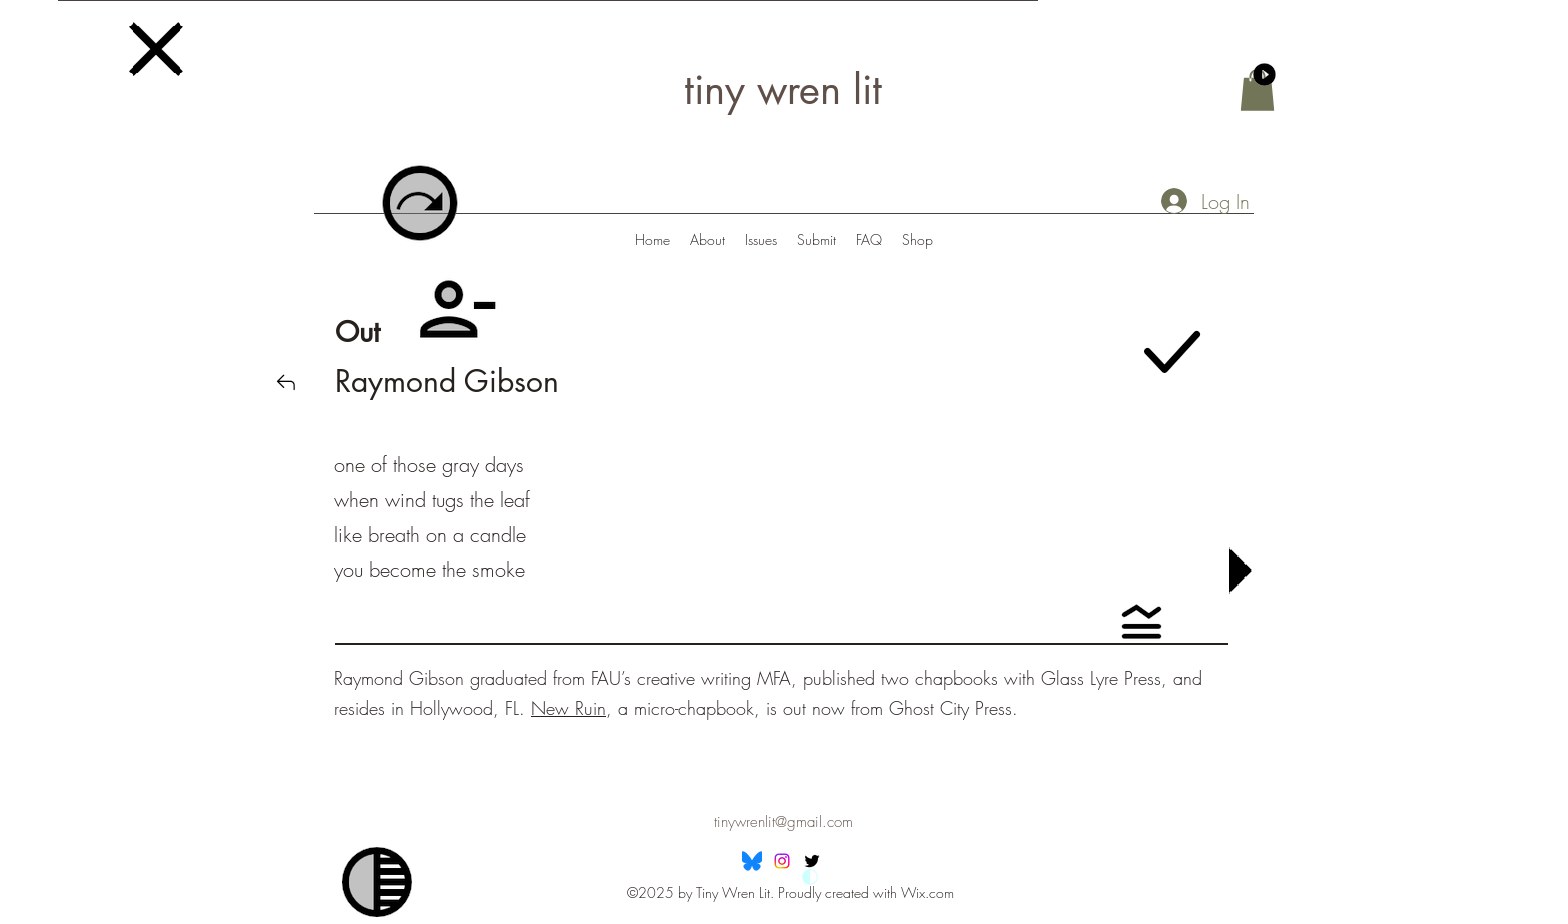  What do you see at coordinates (377, 882) in the screenshot?
I see `adjust image contrast or tonality settings` at bounding box center [377, 882].